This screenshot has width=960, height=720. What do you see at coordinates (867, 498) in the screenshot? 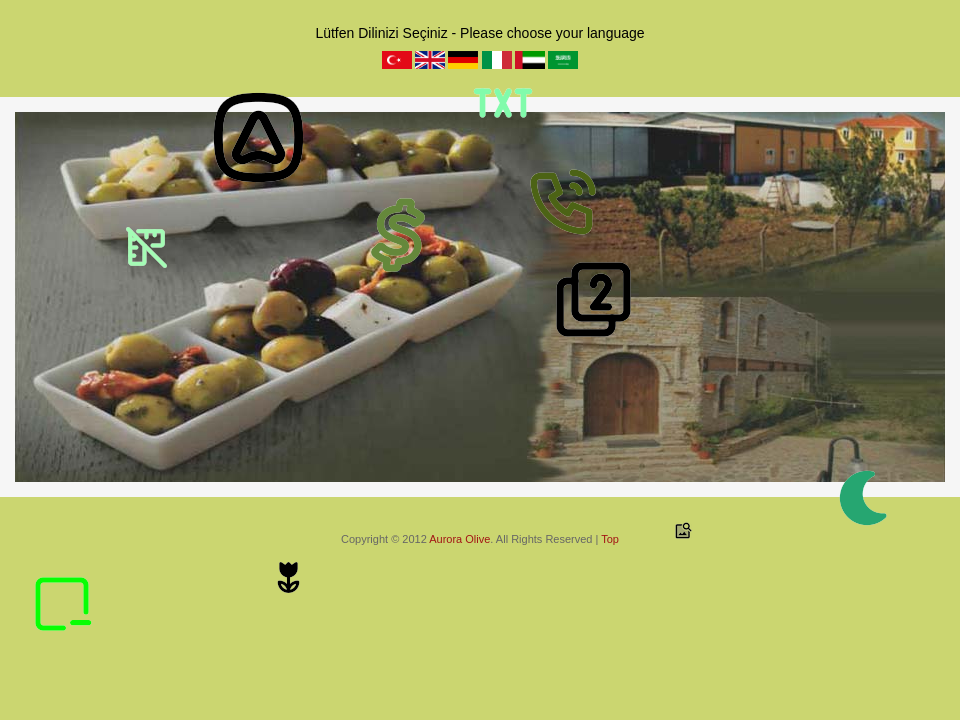
I see `toggle dark mode` at bounding box center [867, 498].